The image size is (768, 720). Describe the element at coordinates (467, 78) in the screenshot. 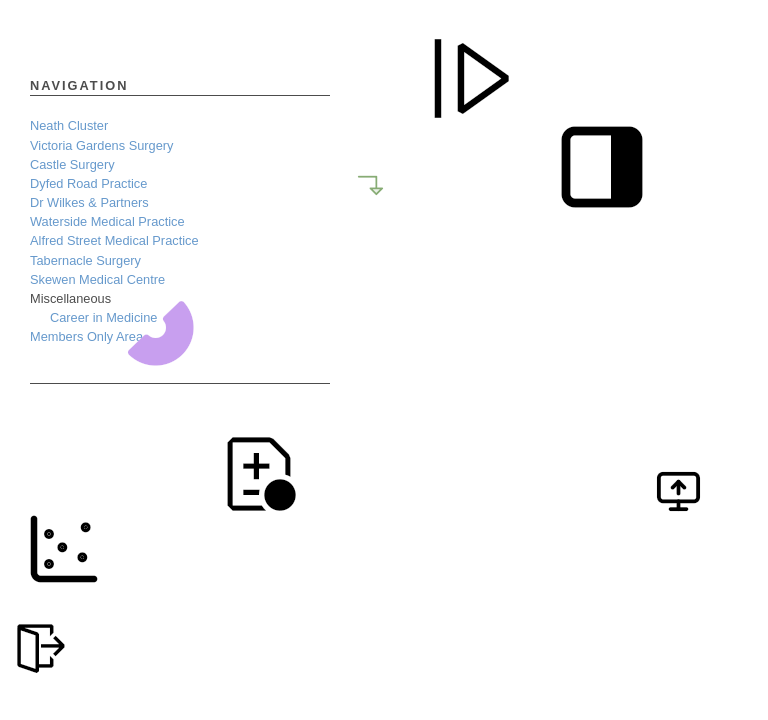

I see `continue debugging past current breakpoint` at that location.